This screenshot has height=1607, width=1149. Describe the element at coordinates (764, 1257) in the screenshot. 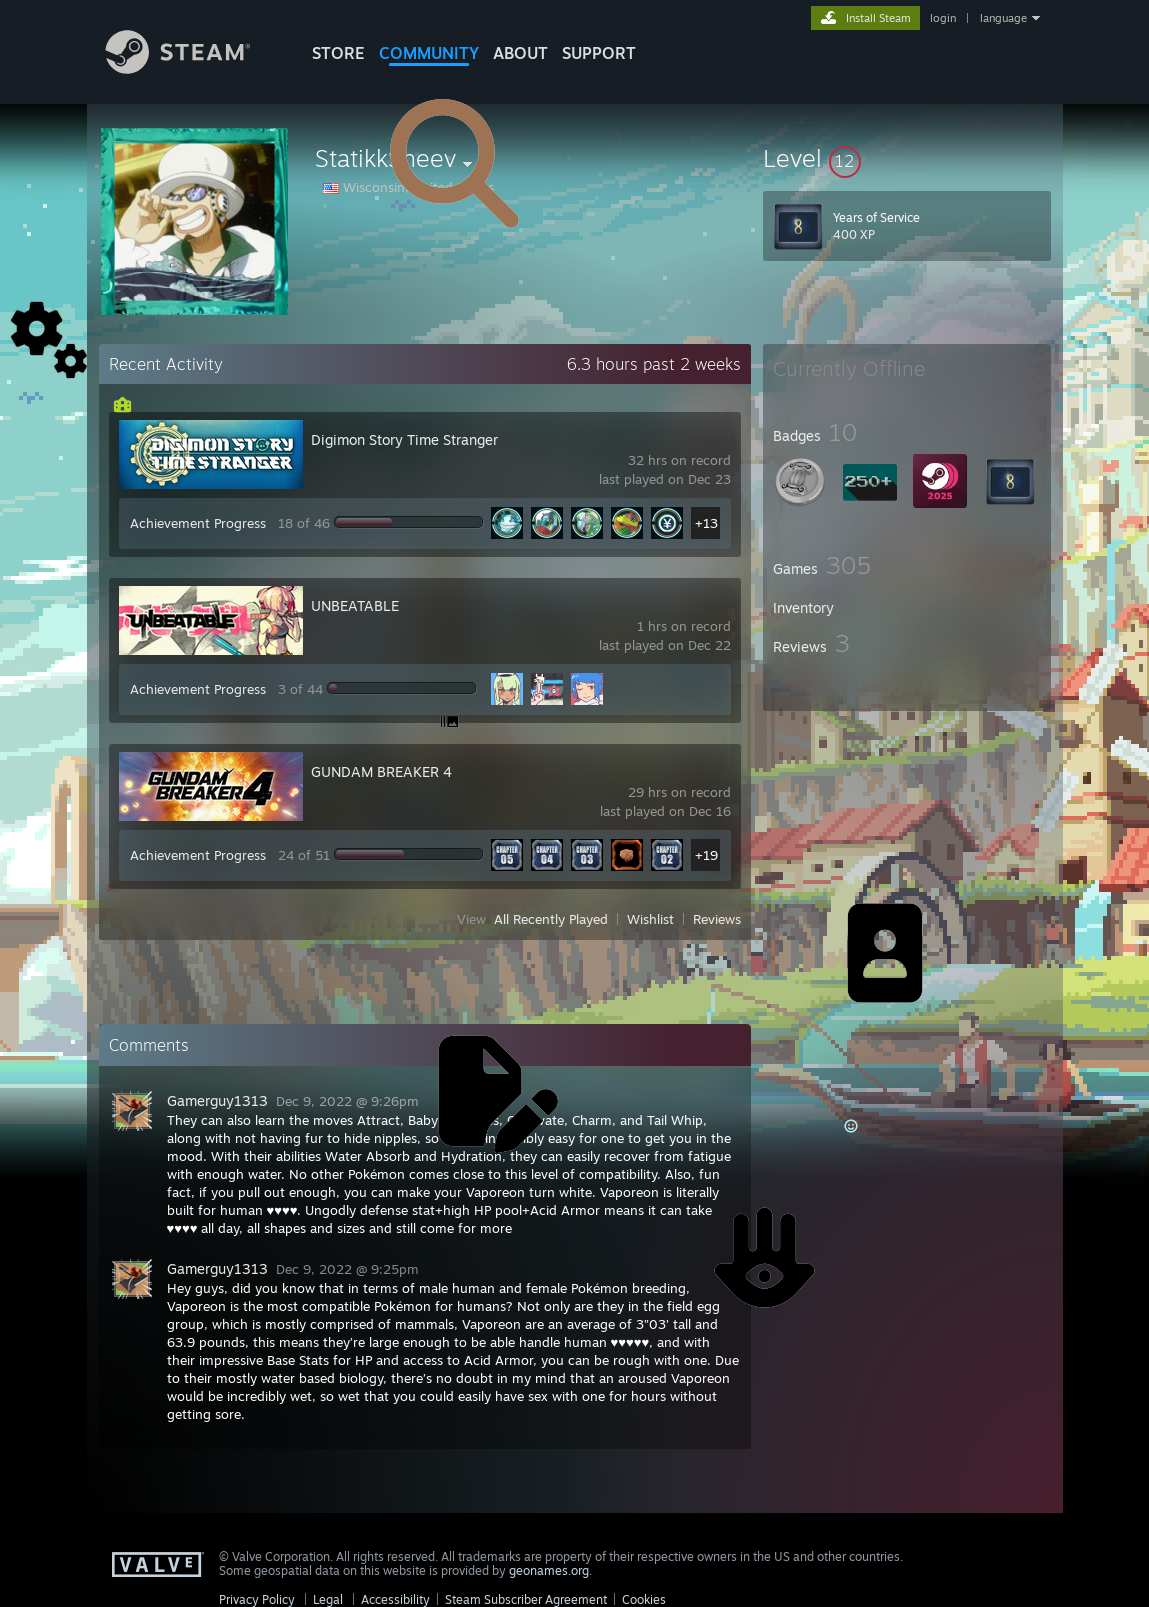

I see `hamsa hand symbol for protection or spirituality` at that location.